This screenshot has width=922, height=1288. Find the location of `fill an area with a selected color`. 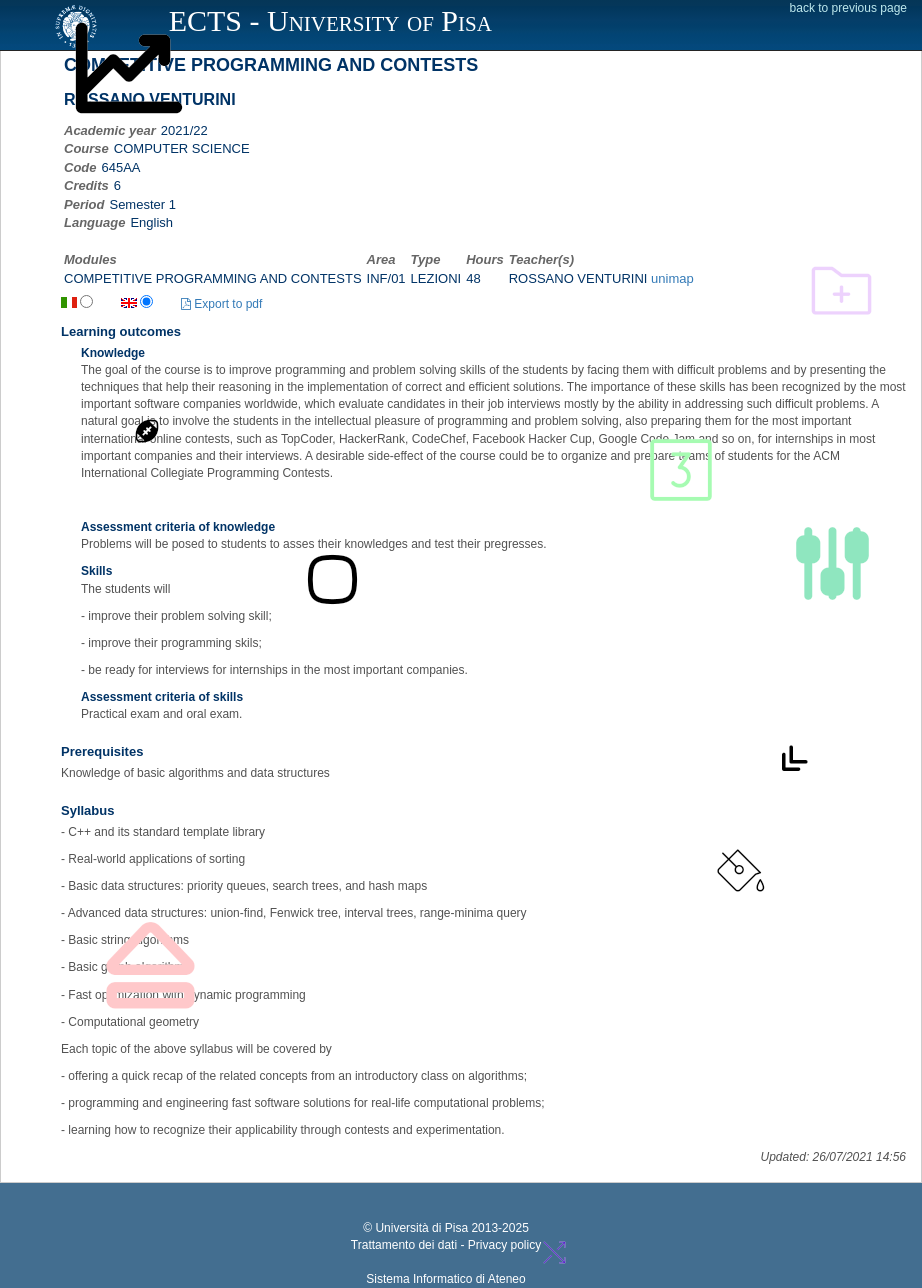

fill an area with a selected color is located at coordinates (740, 872).